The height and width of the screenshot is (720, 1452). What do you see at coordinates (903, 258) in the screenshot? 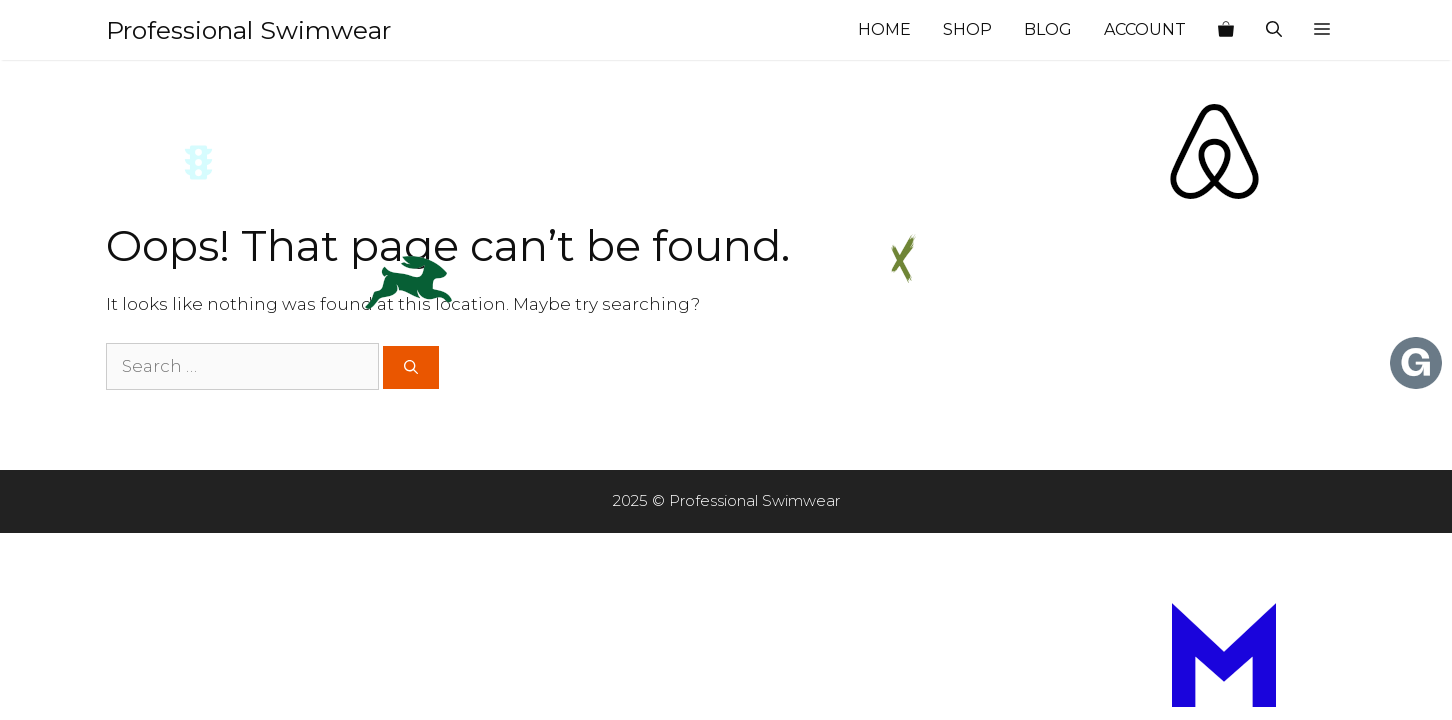
I see `pipx python package installer logo` at bounding box center [903, 258].